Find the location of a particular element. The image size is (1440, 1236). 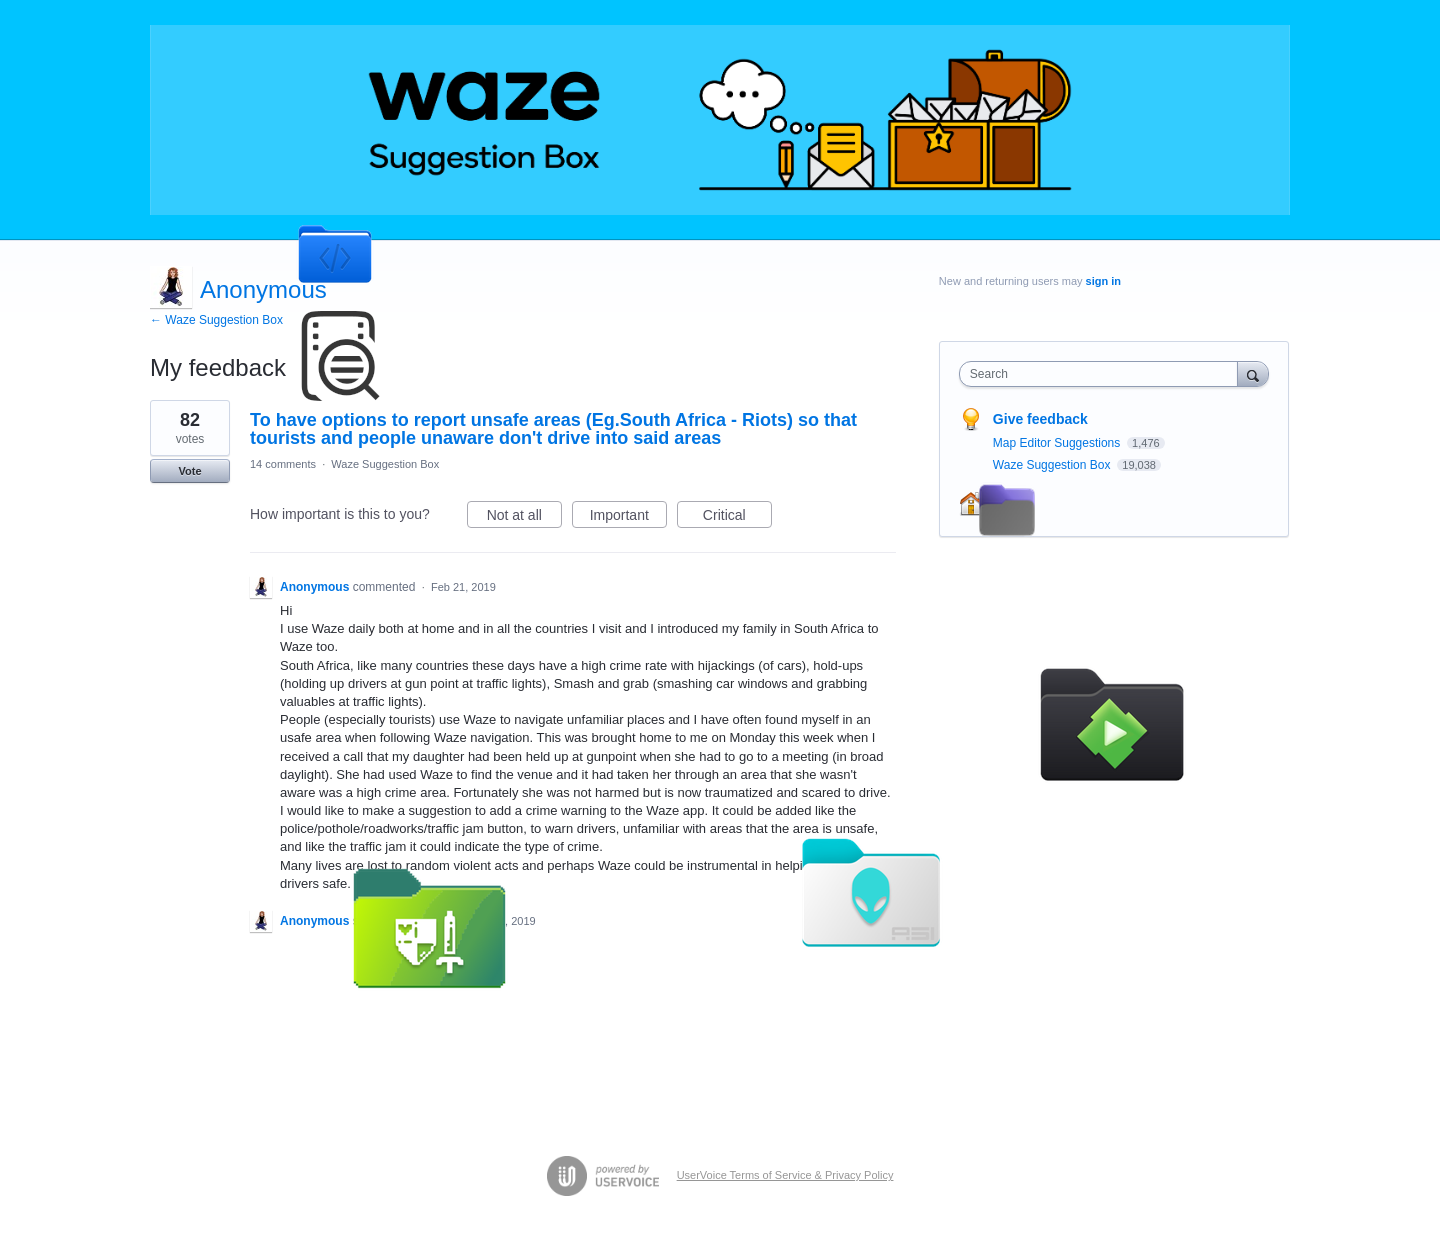

drop files here to add to folder is located at coordinates (1007, 510).